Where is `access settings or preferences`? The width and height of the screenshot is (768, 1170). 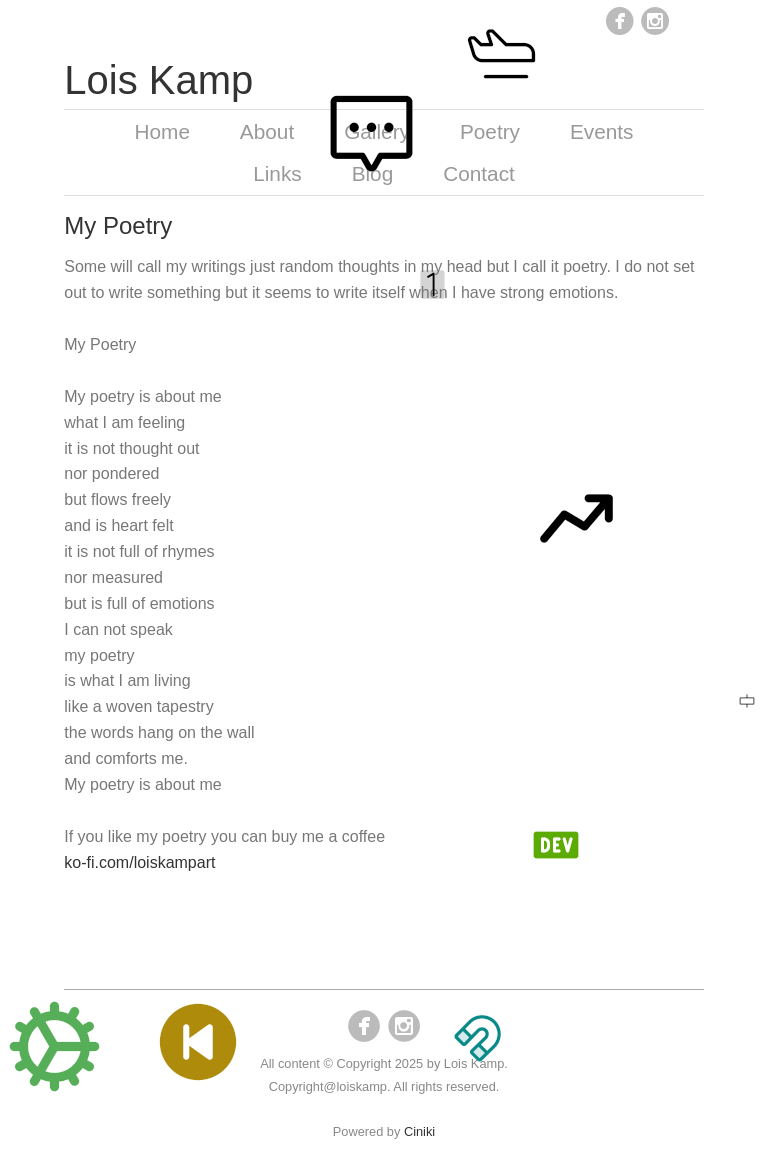 access settings or preferences is located at coordinates (54, 1046).